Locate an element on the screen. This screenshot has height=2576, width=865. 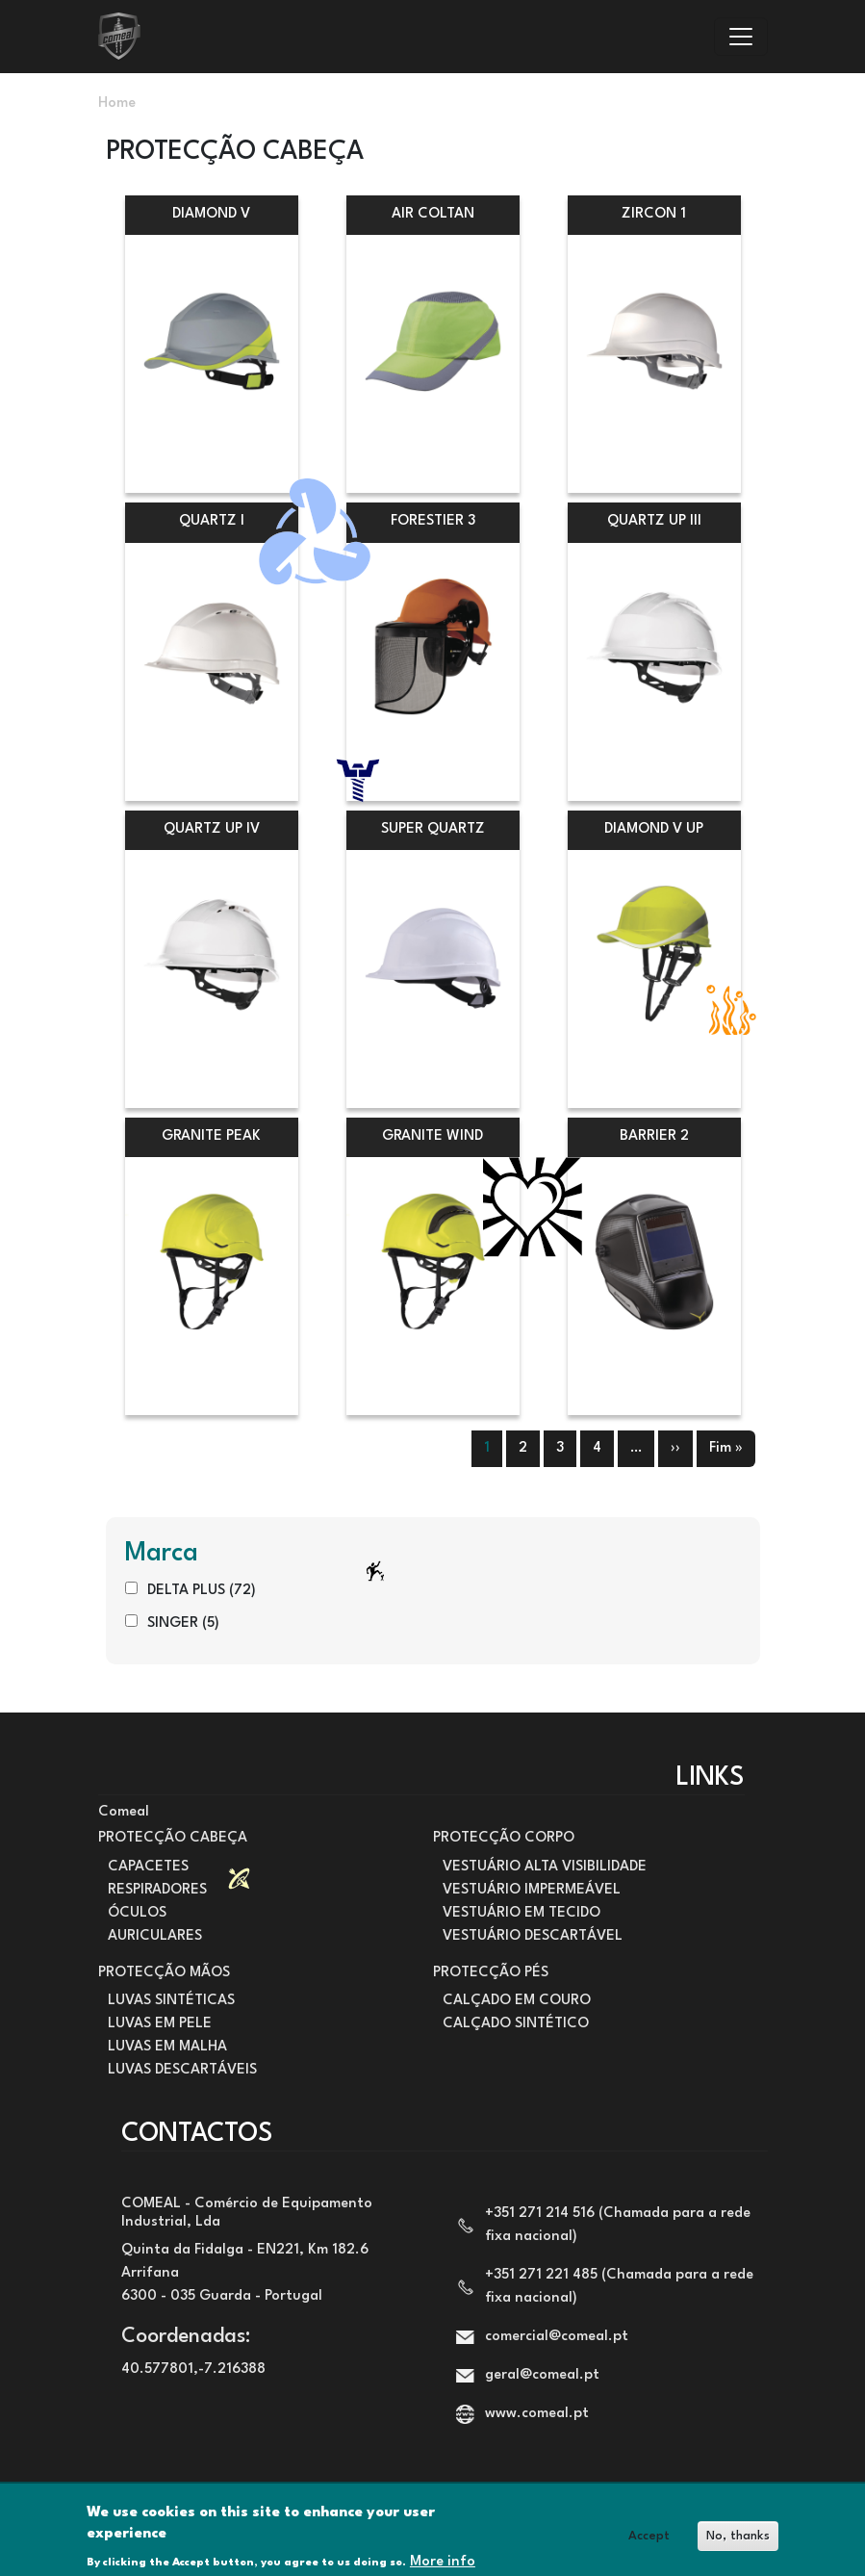
select giant character class or race is located at coordinates (375, 1571).